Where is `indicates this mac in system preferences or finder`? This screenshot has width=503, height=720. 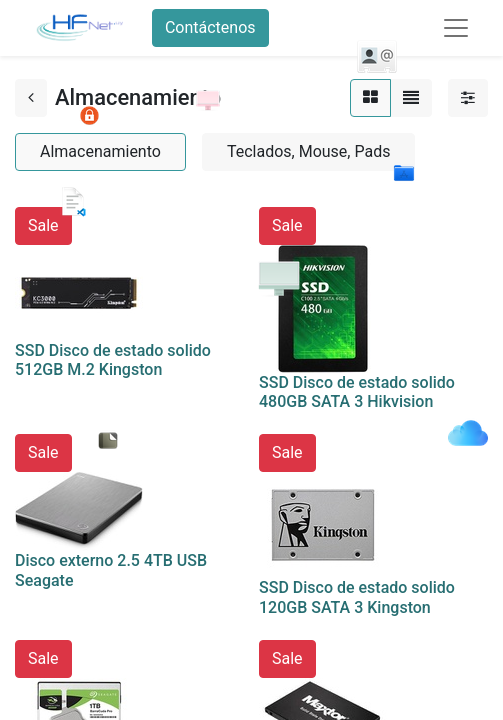
indicates this mac in system preferences or finder is located at coordinates (208, 100).